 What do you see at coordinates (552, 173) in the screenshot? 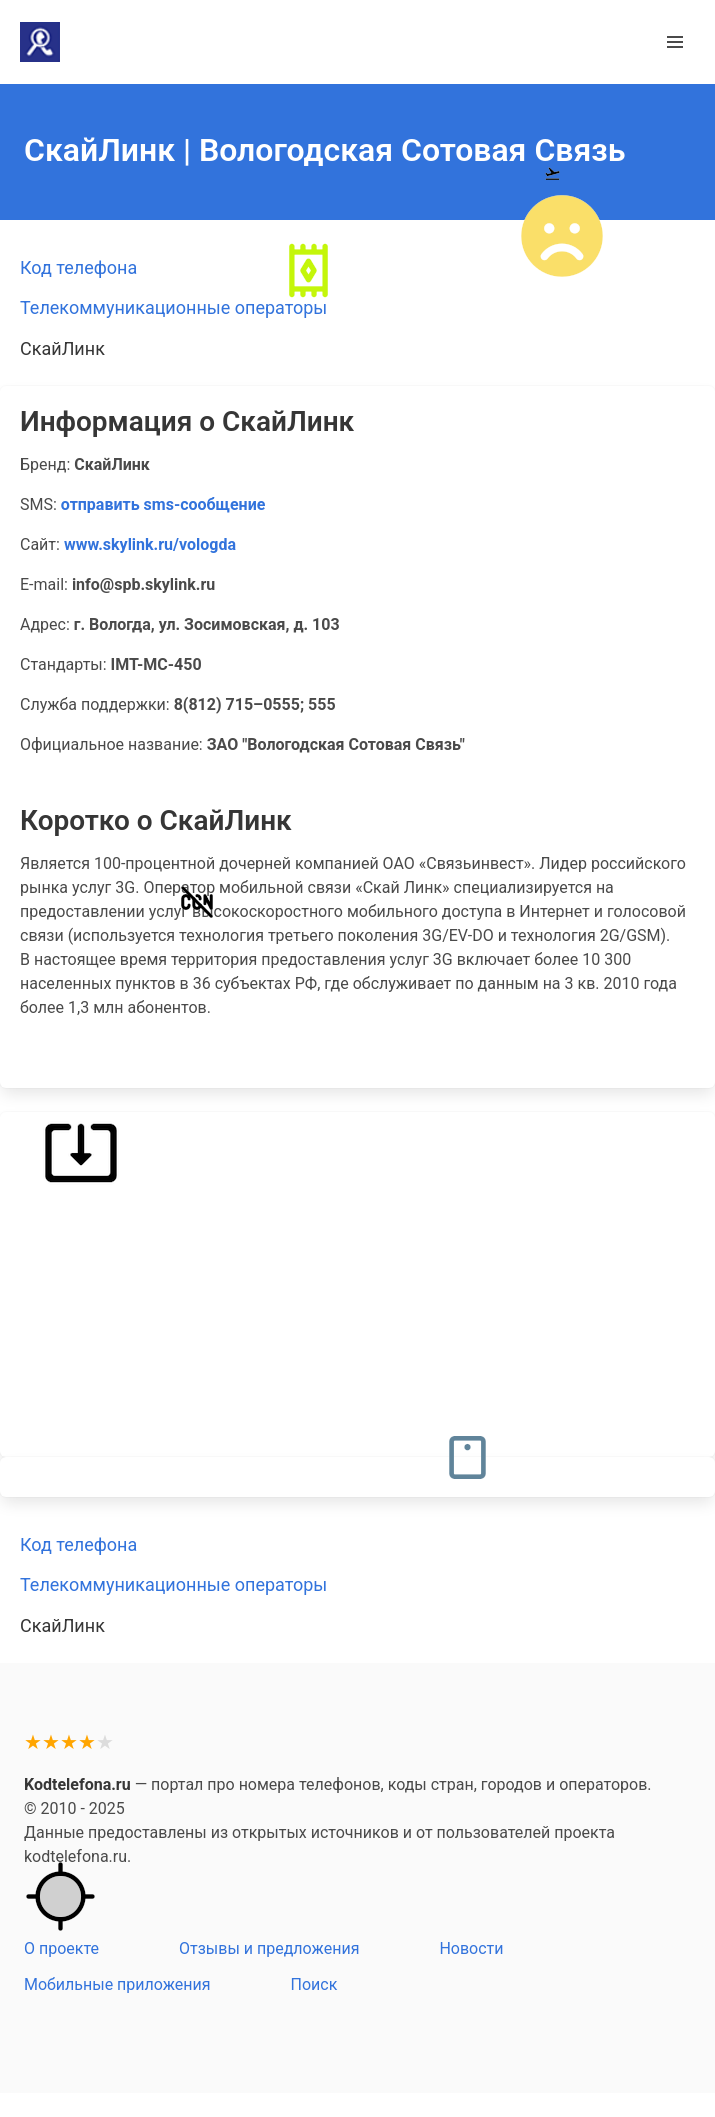
I see `view flight departure information` at bounding box center [552, 173].